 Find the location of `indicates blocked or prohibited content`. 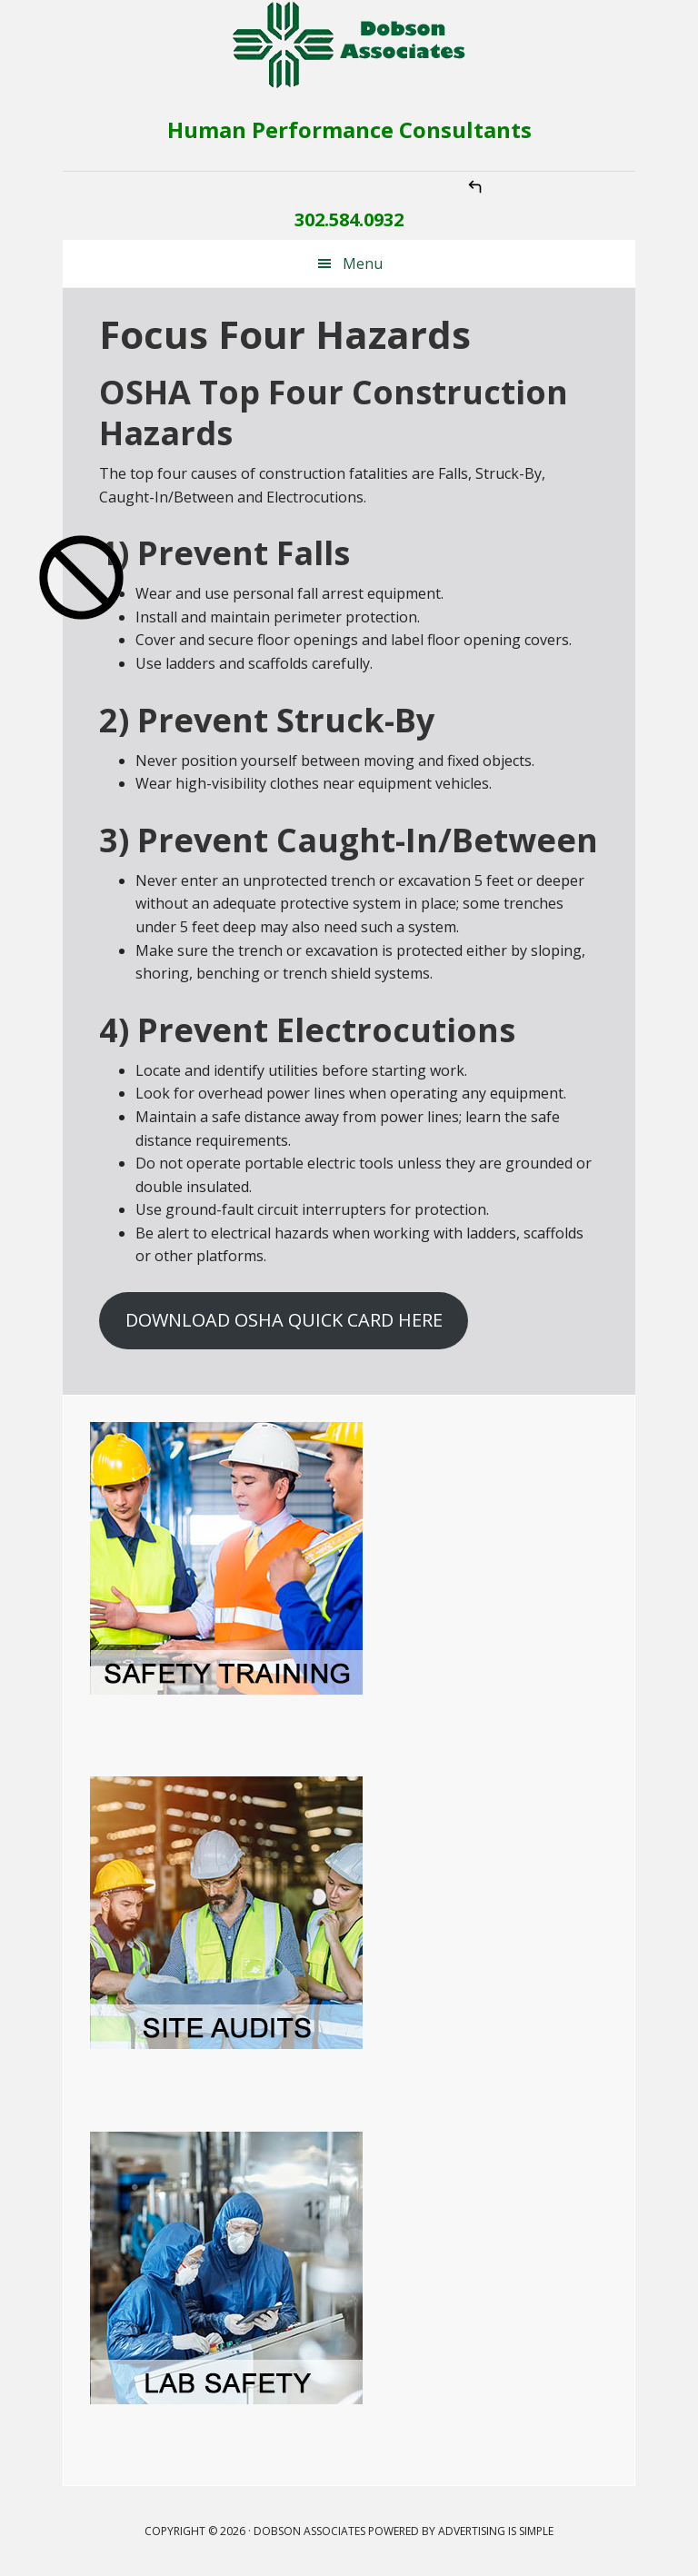

indicates blocked or prohibited content is located at coordinates (81, 577).